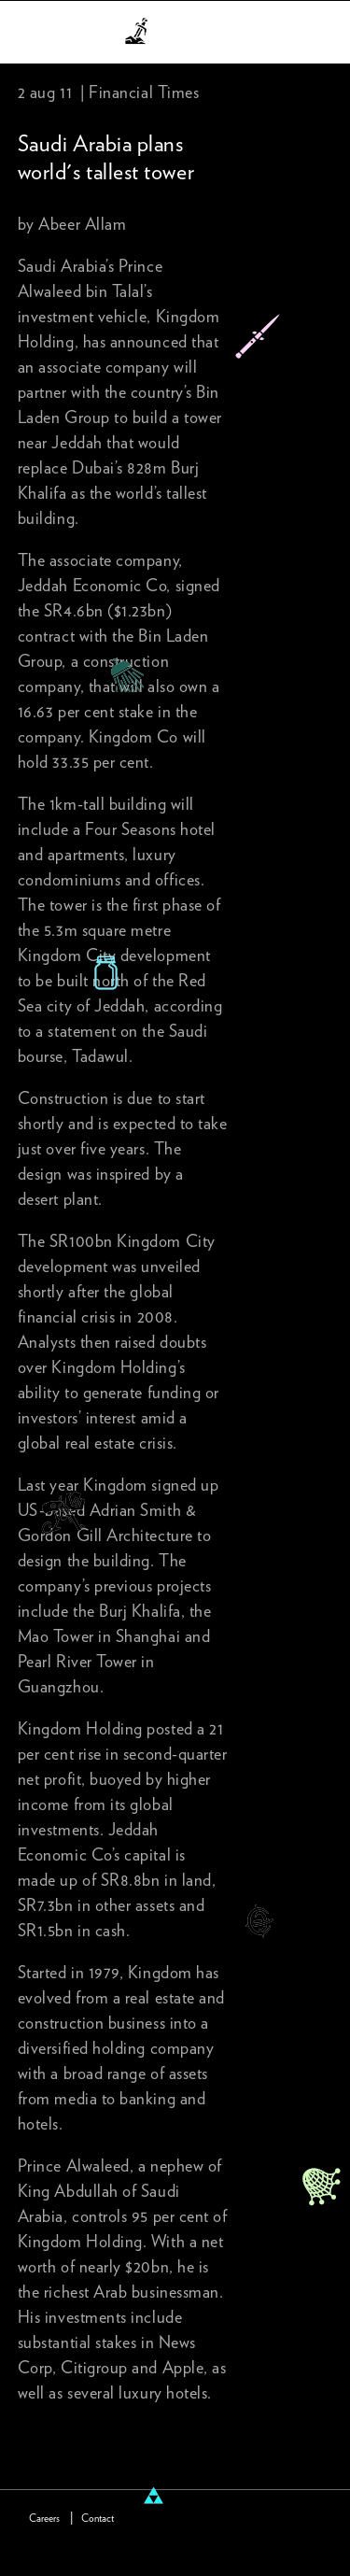 The width and height of the screenshot is (350, 2576). What do you see at coordinates (138, 31) in the screenshot?
I see `select a melee weapon in game inventory` at bounding box center [138, 31].